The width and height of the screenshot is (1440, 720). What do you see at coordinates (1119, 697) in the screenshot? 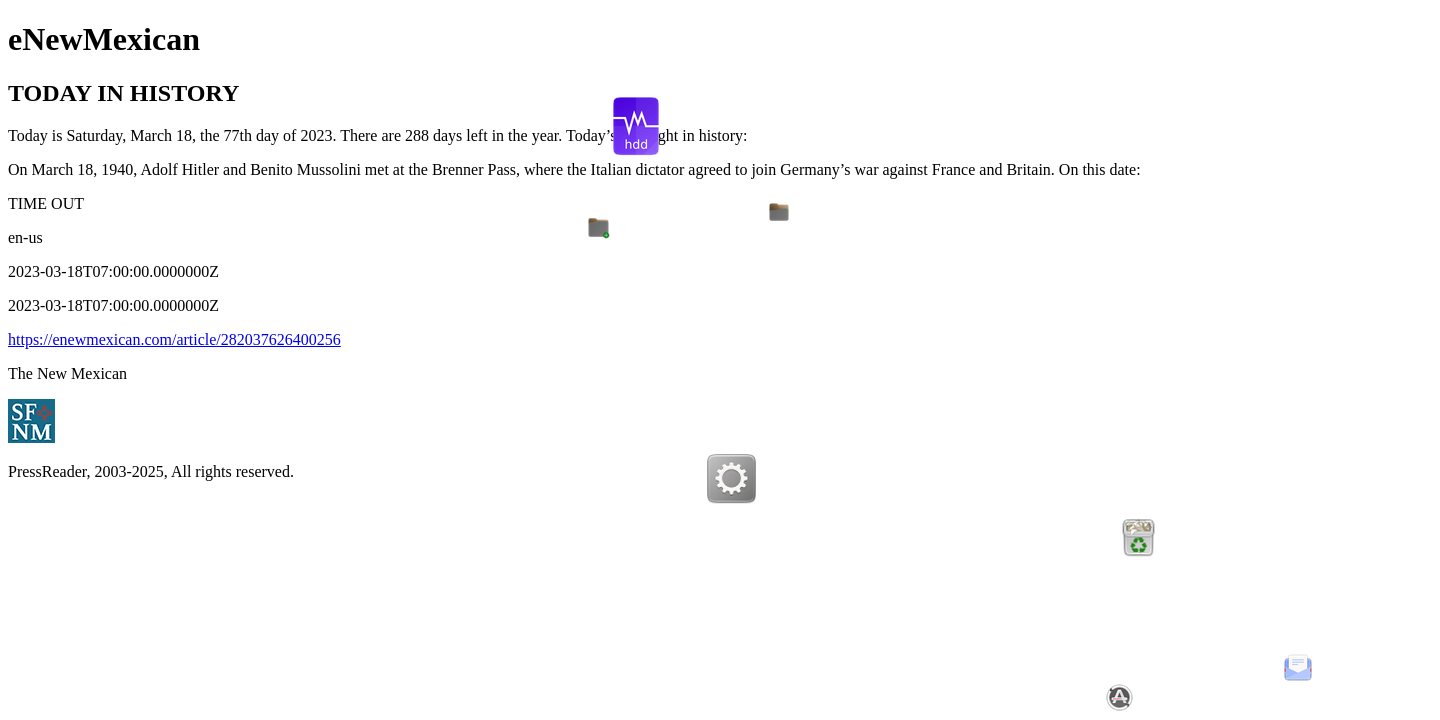
I see `check for available system updates` at bounding box center [1119, 697].